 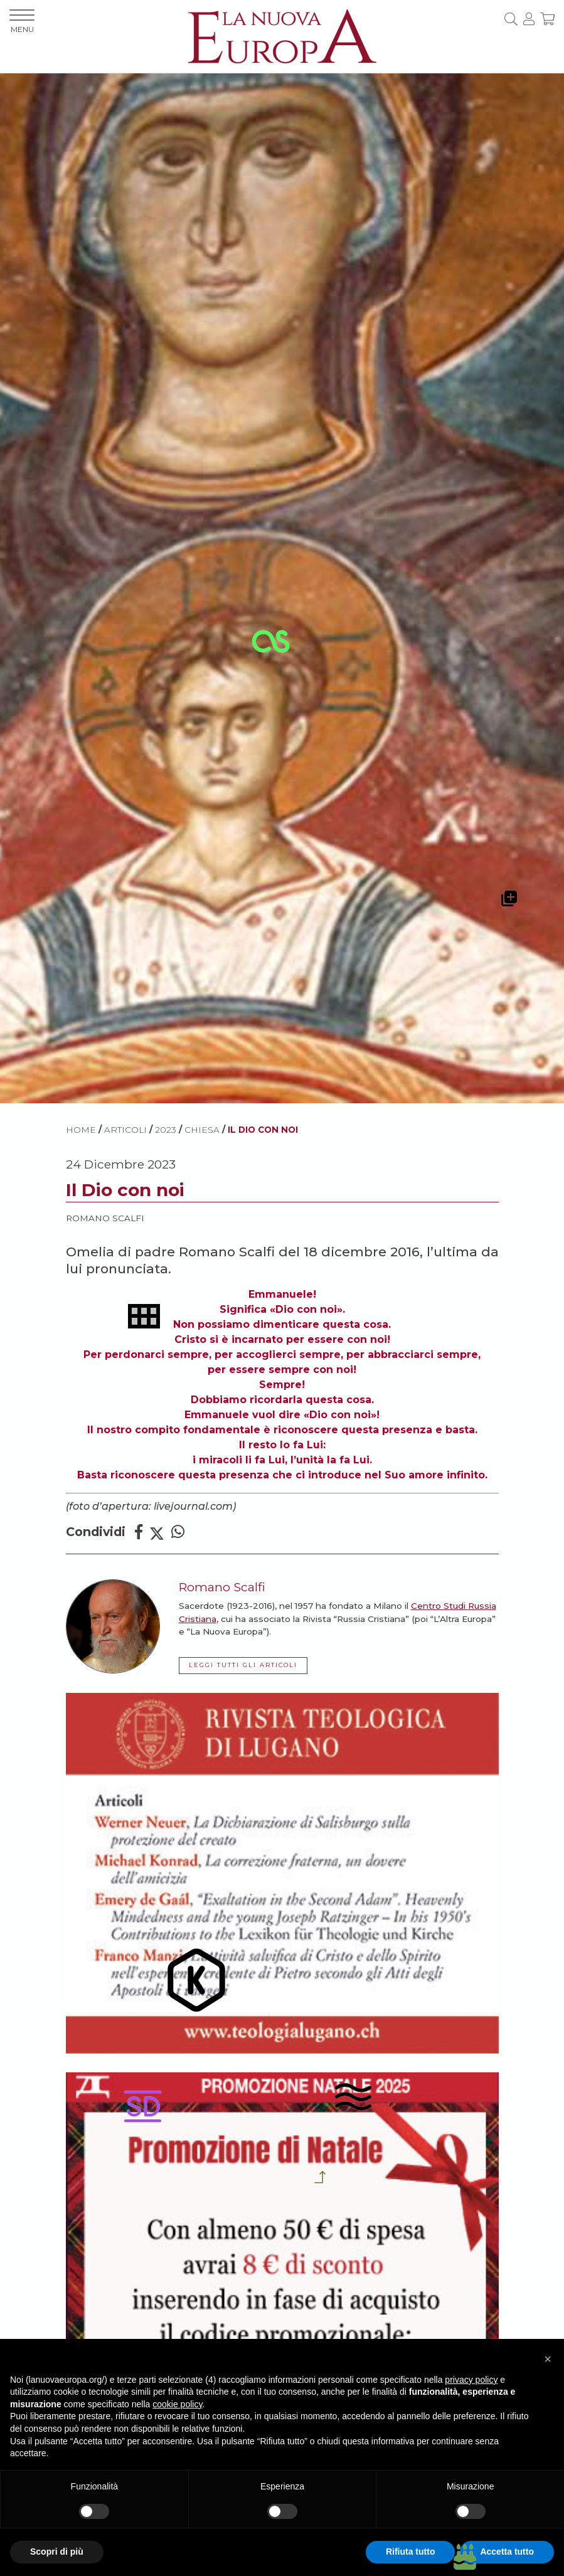 What do you see at coordinates (320, 2177) in the screenshot?
I see `turn right then continue upward` at bounding box center [320, 2177].